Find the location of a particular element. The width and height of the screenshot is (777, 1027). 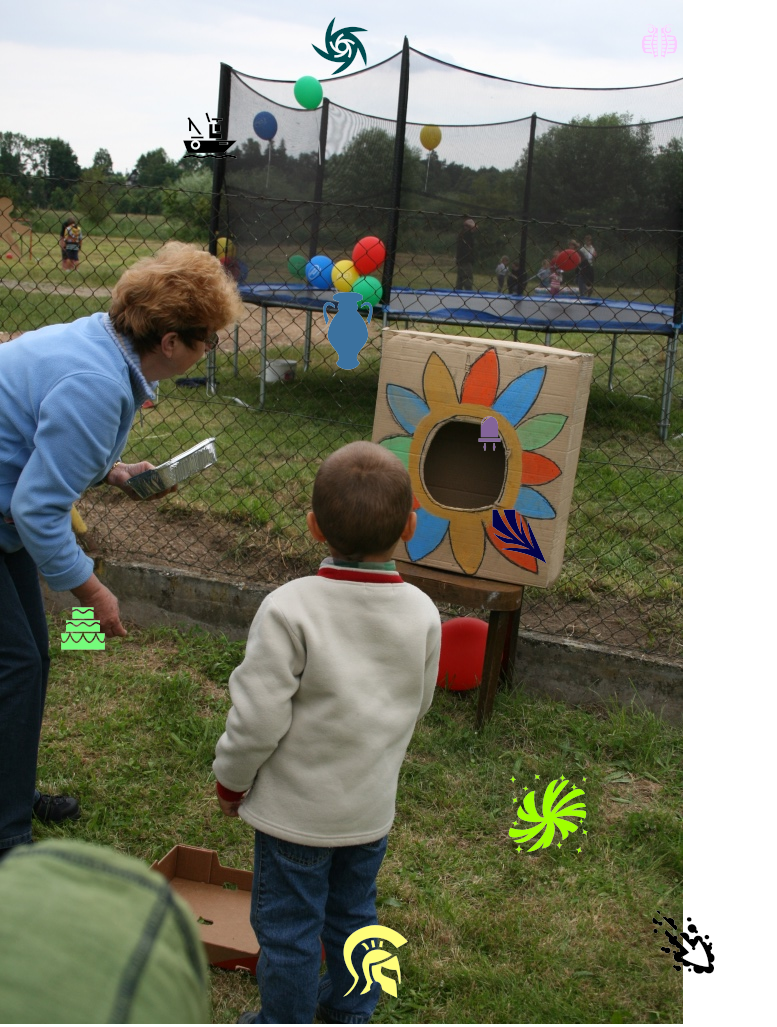

indicates device power status is located at coordinates (489, 433).